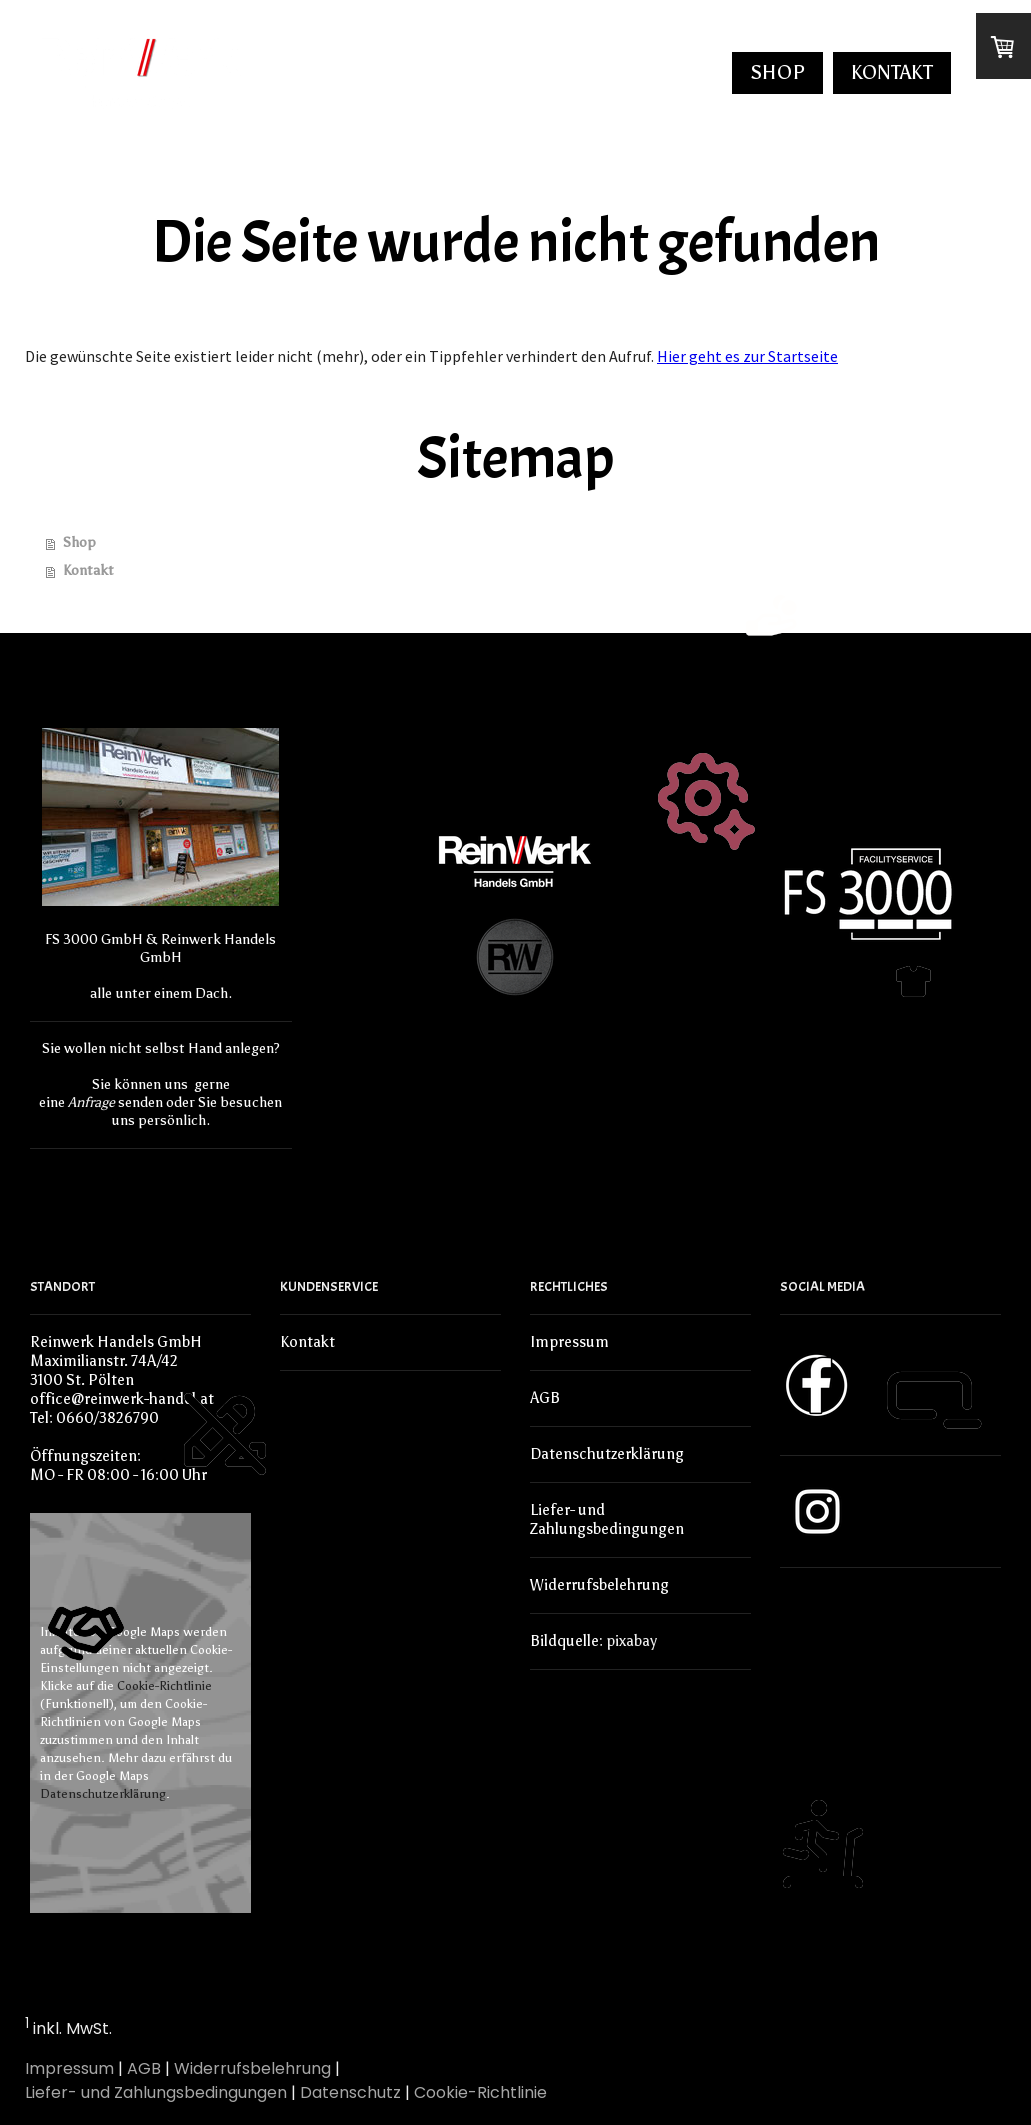  What do you see at coordinates (913, 981) in the screenshot?
I see `browse clothing or apparel items` at bounding box center [913, 981].